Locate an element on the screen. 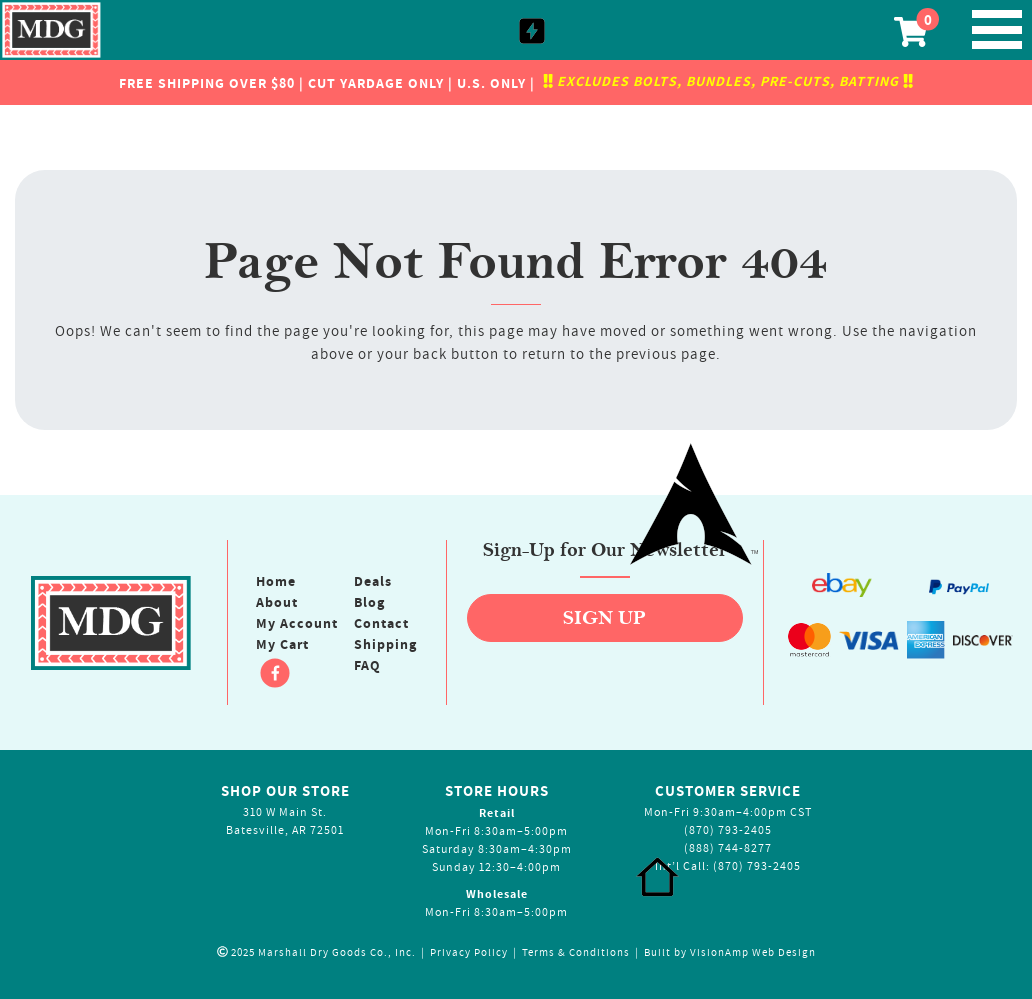 This screenshot has height=999, width=1032. access AED or defibrillator location information is located at coordinates (532, 31).